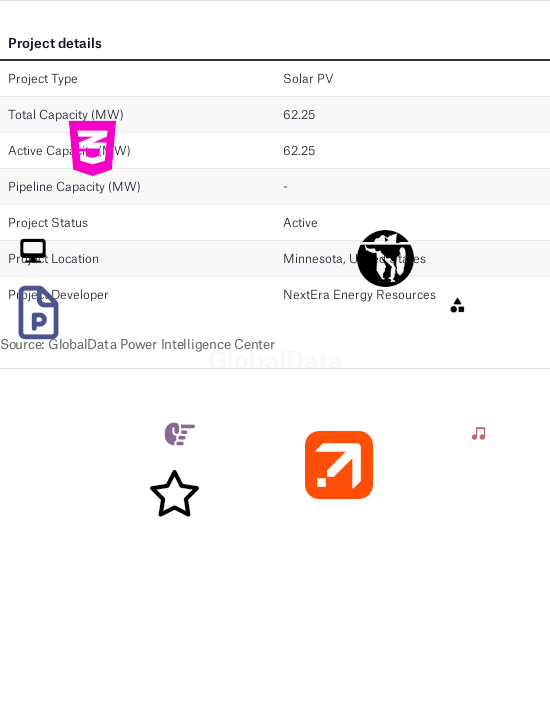 This screenshot has width=550, height=720. I want to click on switch to desktop view, so click(33, 250).